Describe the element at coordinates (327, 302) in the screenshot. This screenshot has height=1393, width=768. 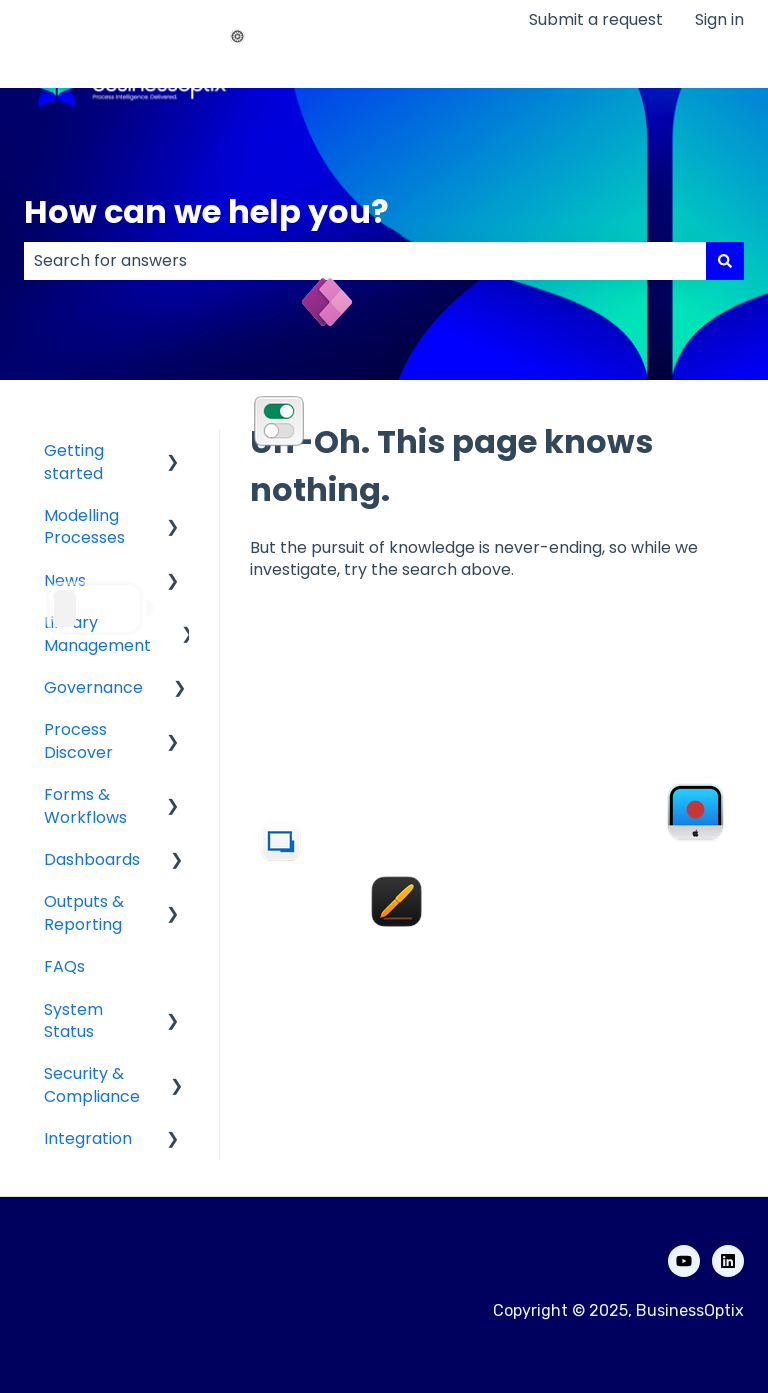
I see `open Microsoft Power Apps` at that location.